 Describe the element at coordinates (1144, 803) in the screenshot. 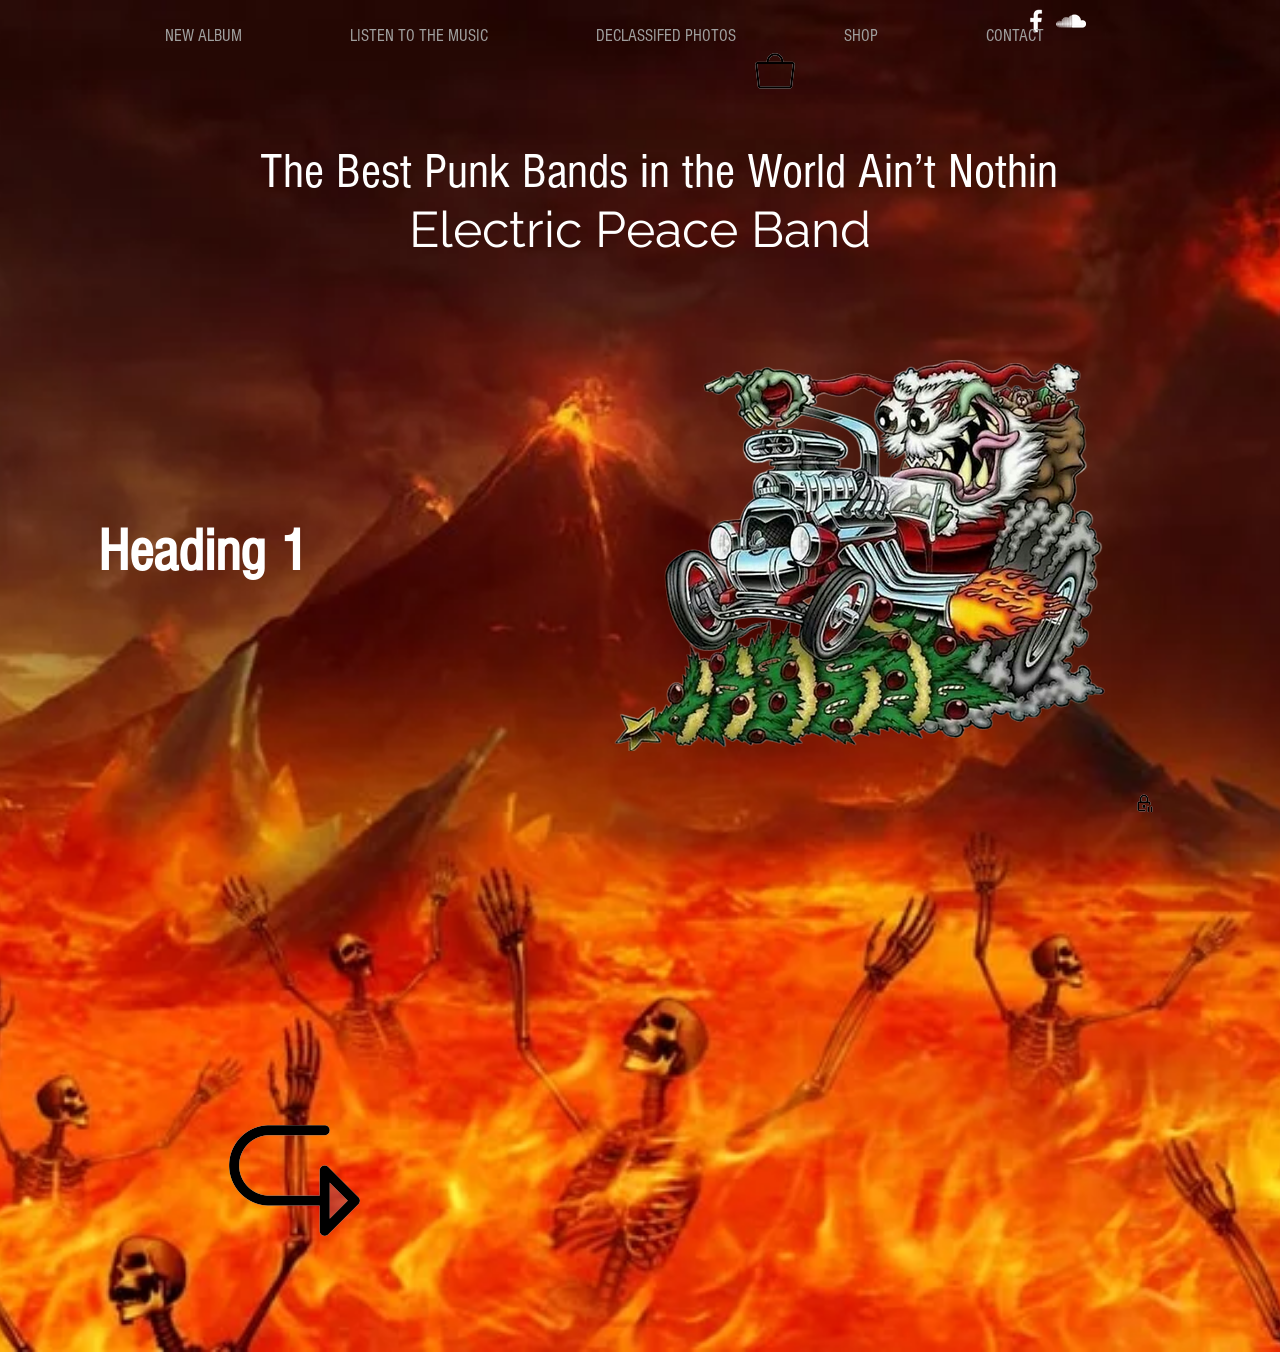

I see `pause secure session or locked process` at that location.